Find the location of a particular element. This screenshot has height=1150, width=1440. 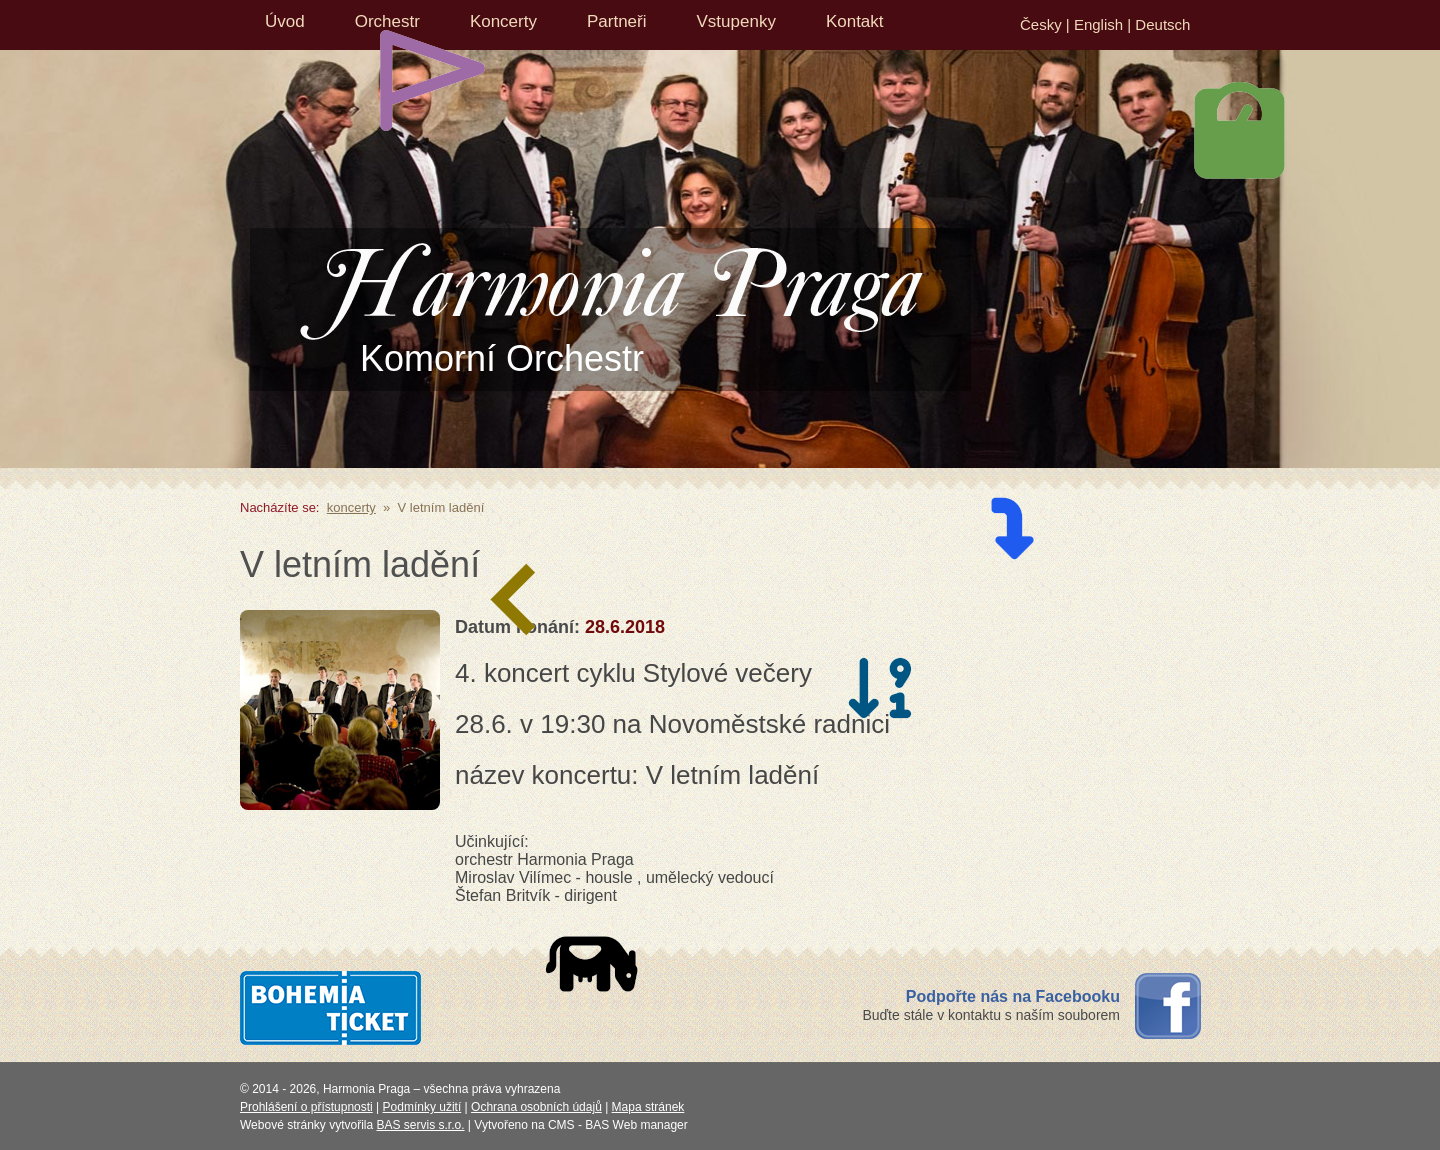

go down a level or subdirectory is located at coordinates (1014, 528).